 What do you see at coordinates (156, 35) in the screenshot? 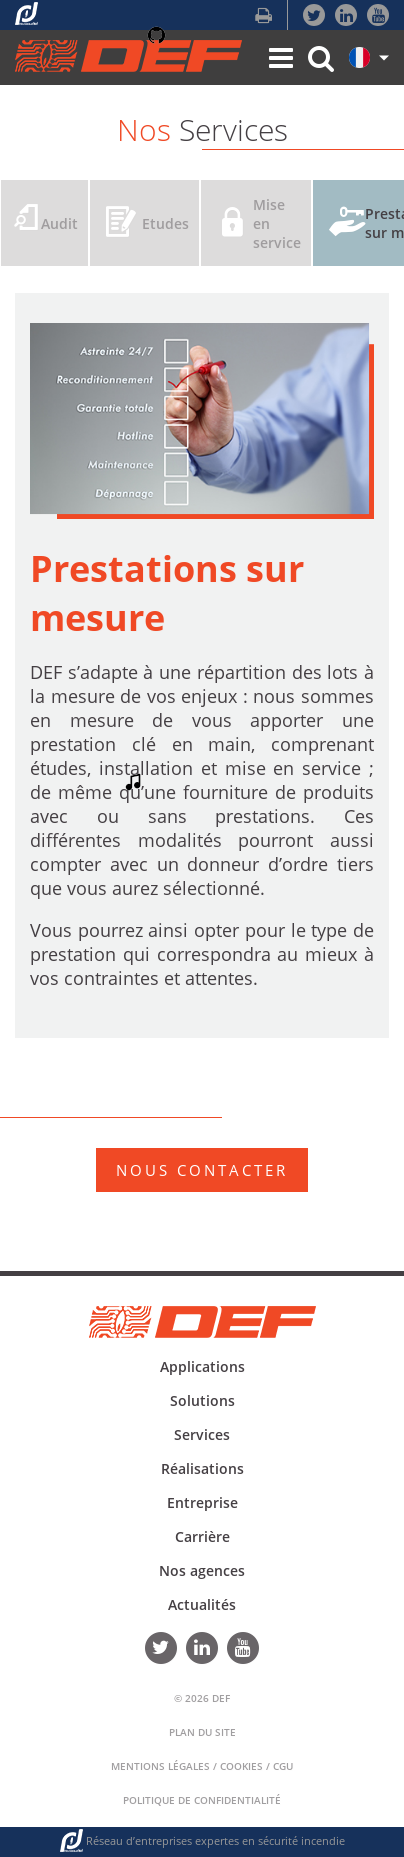
I see `visit github profile or repository` at bounding box center [156, 35].